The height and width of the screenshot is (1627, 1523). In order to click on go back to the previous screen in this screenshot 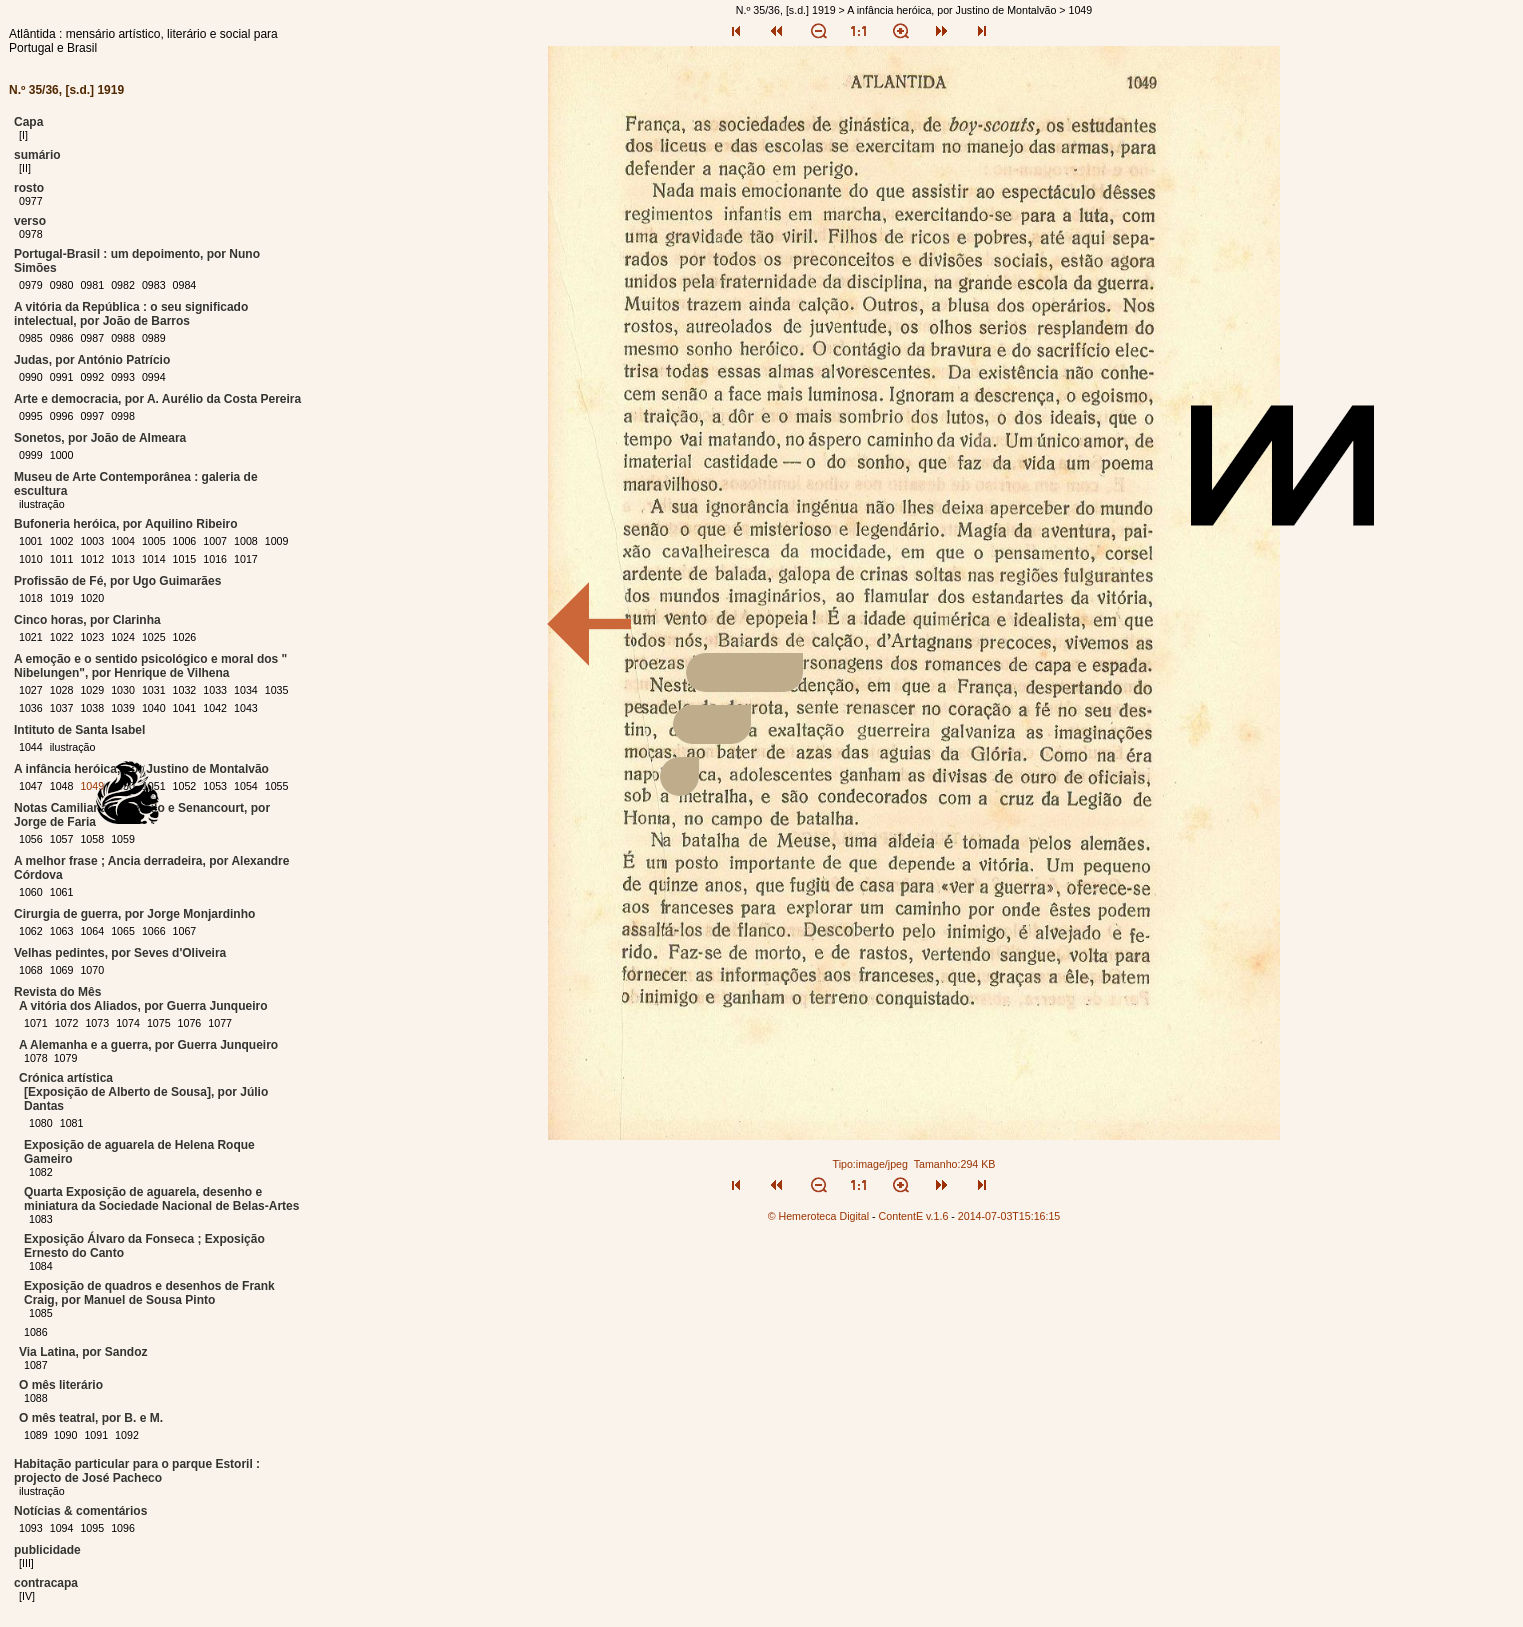, I will do `click(589, 624)`.